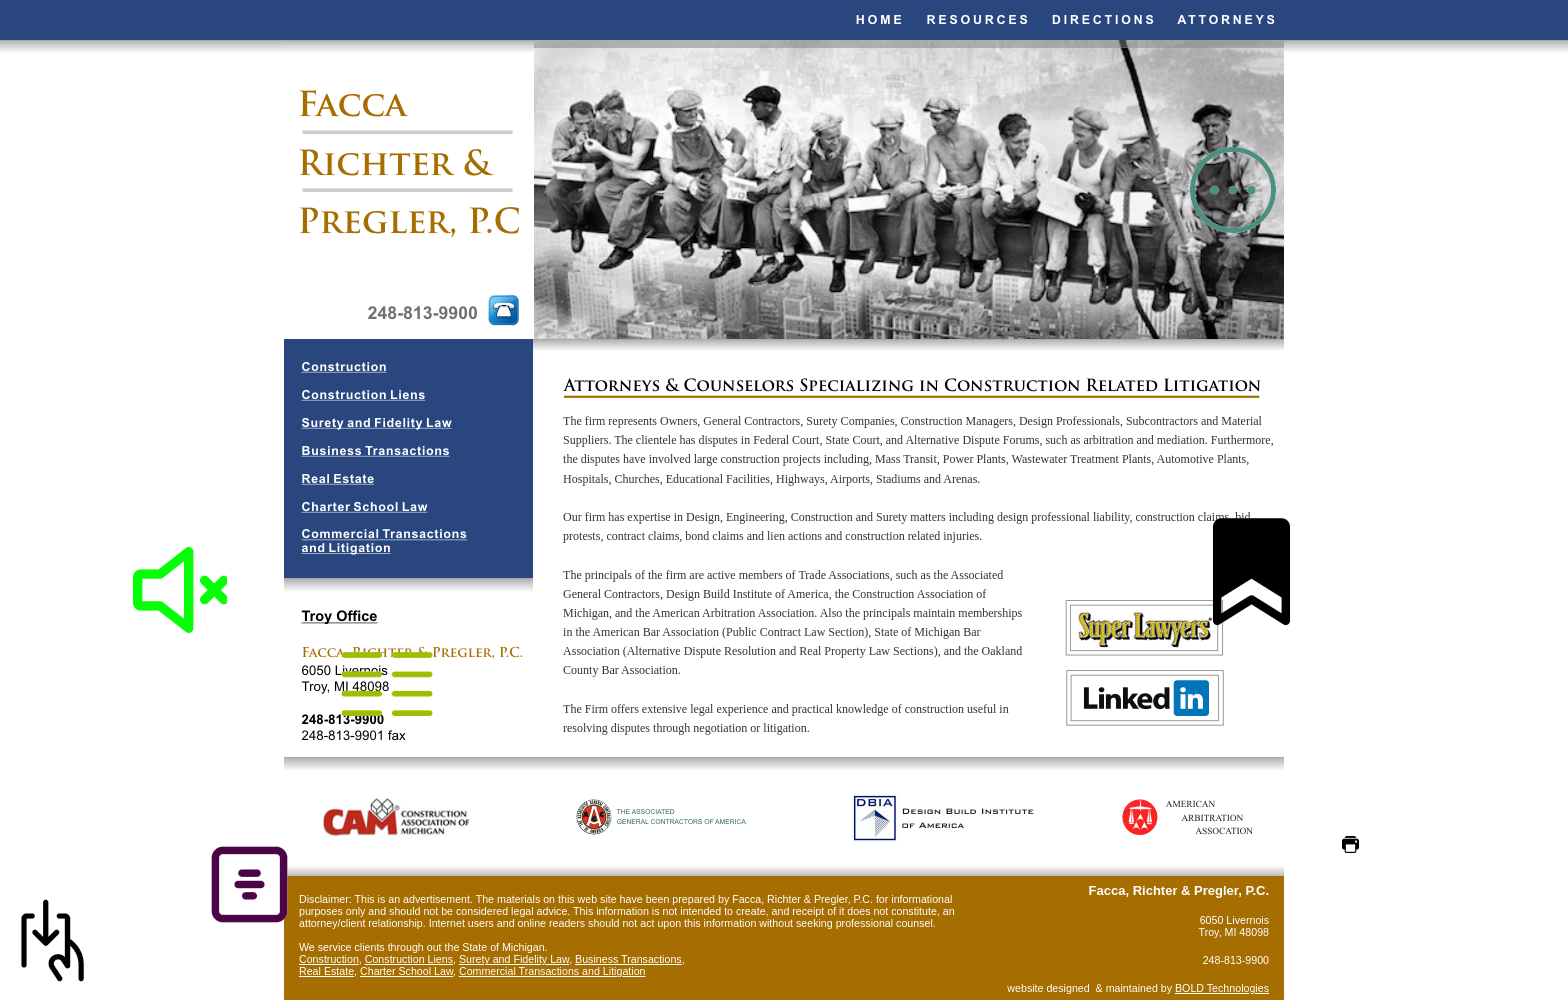 Image resolution: width=1568 pixels, height=1000 pixels. Describe the element at coordinates (387, 686) in the screenshot. I see `switch to multi-column text layout` at that location.